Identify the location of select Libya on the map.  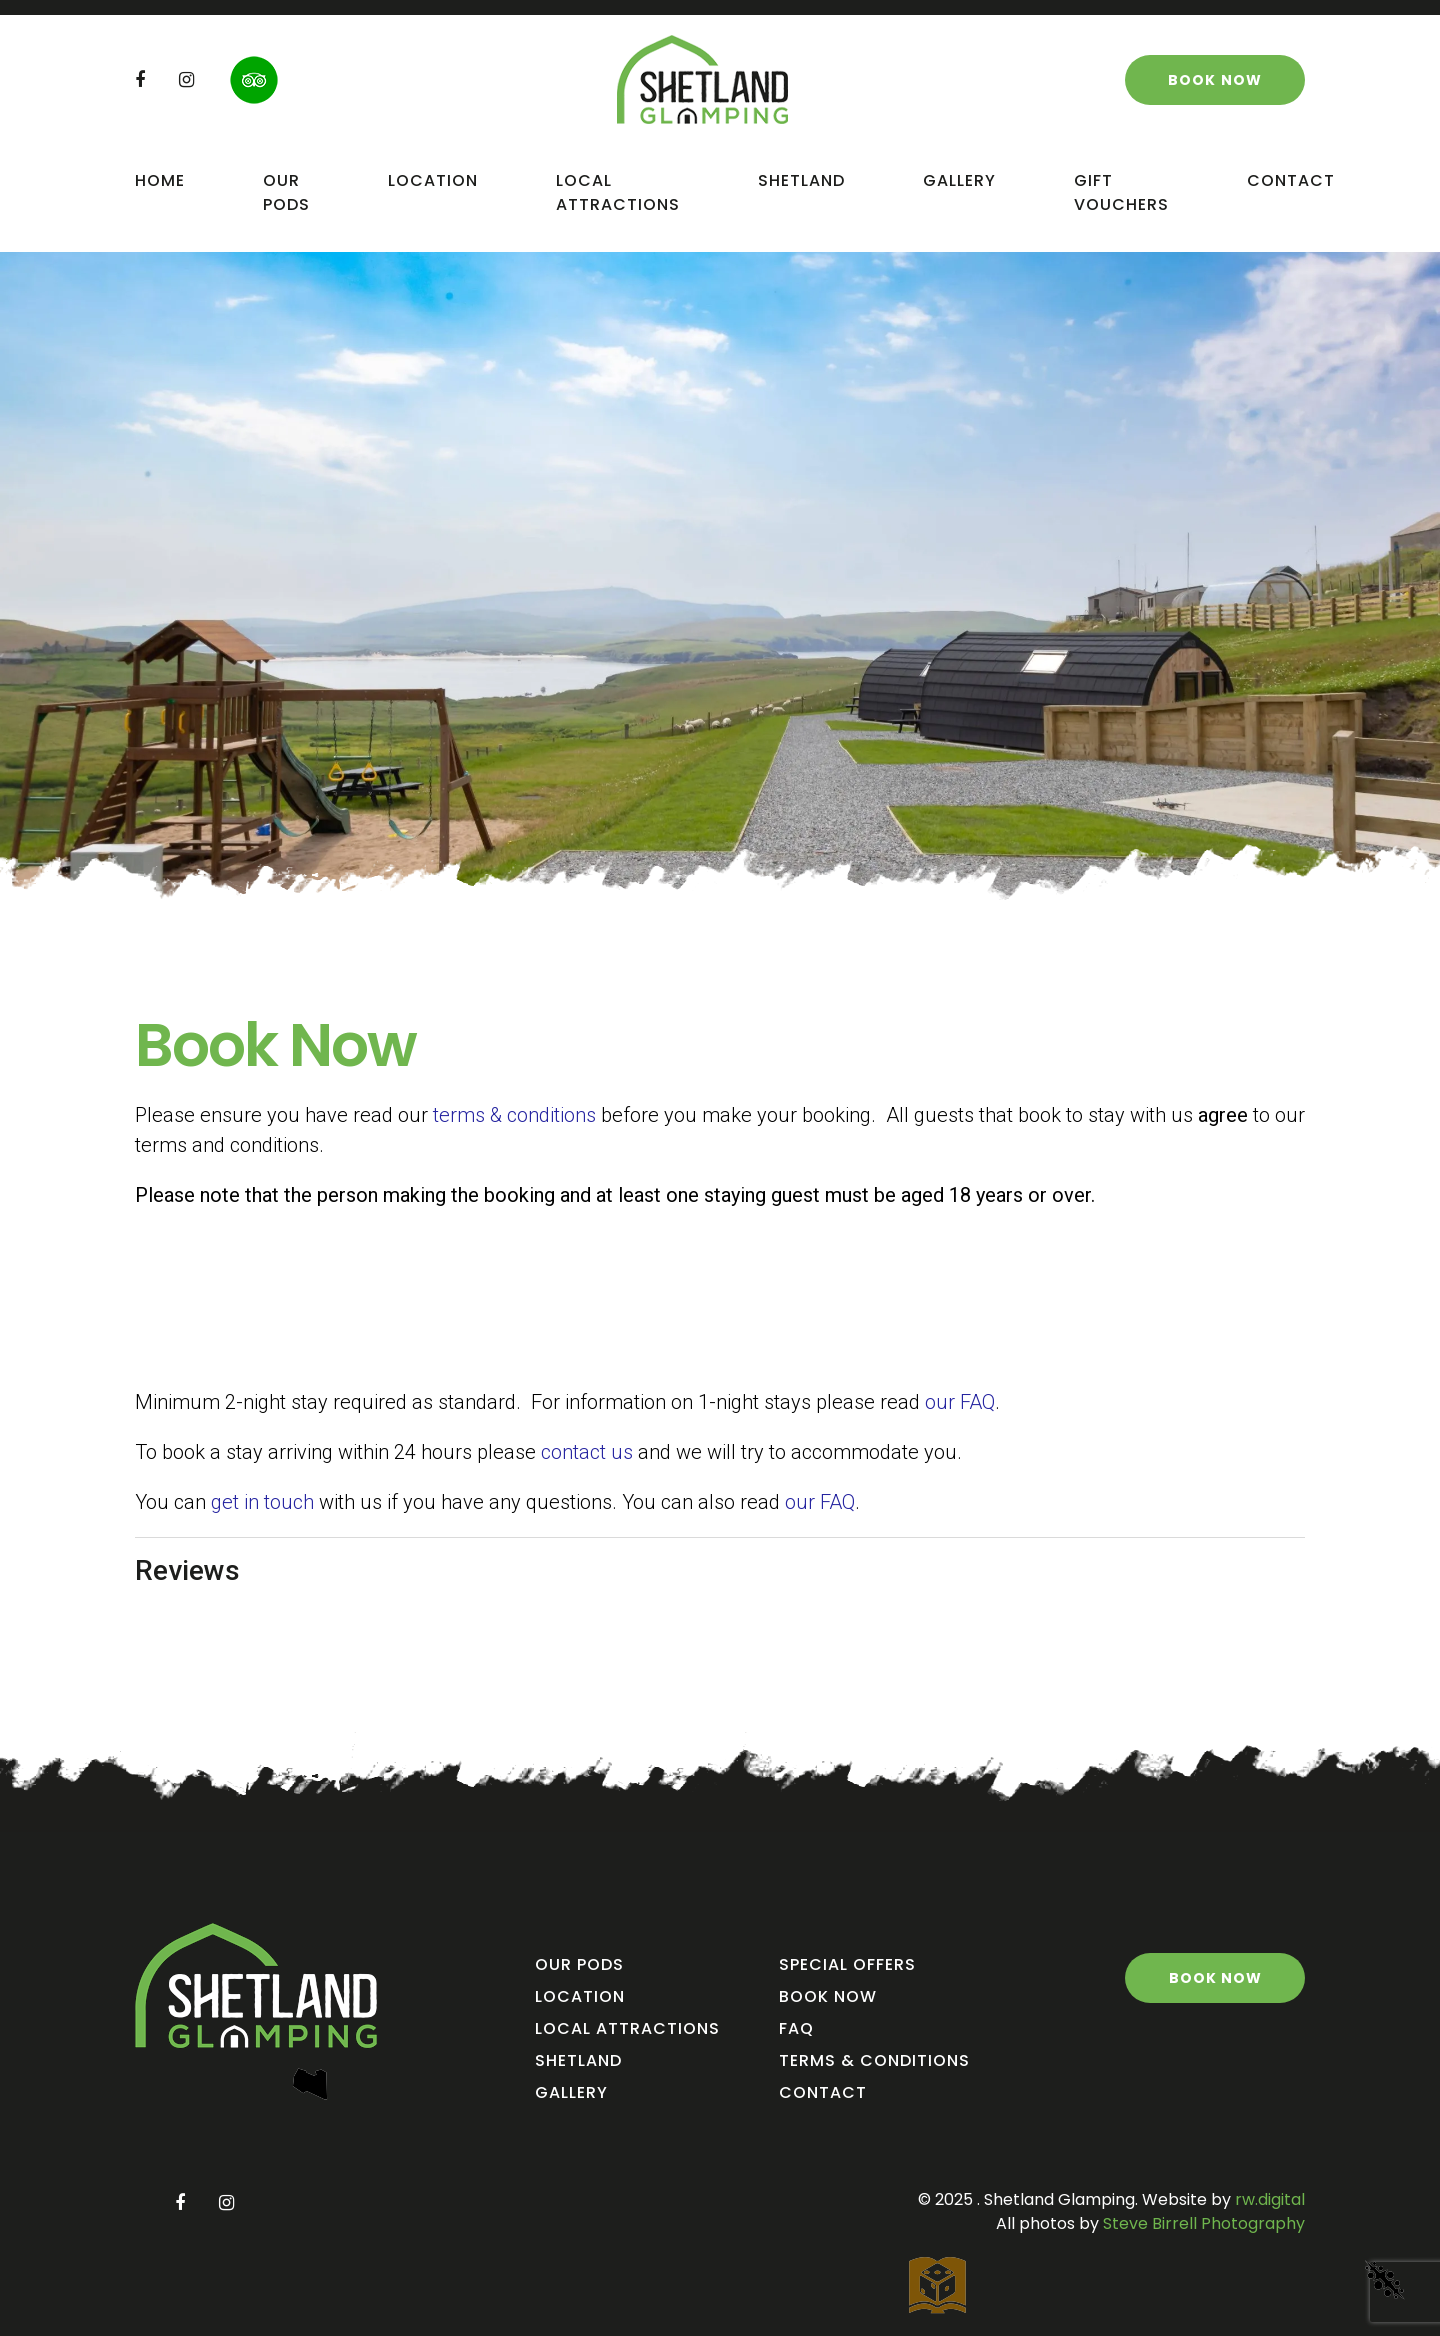
(310, 2084).